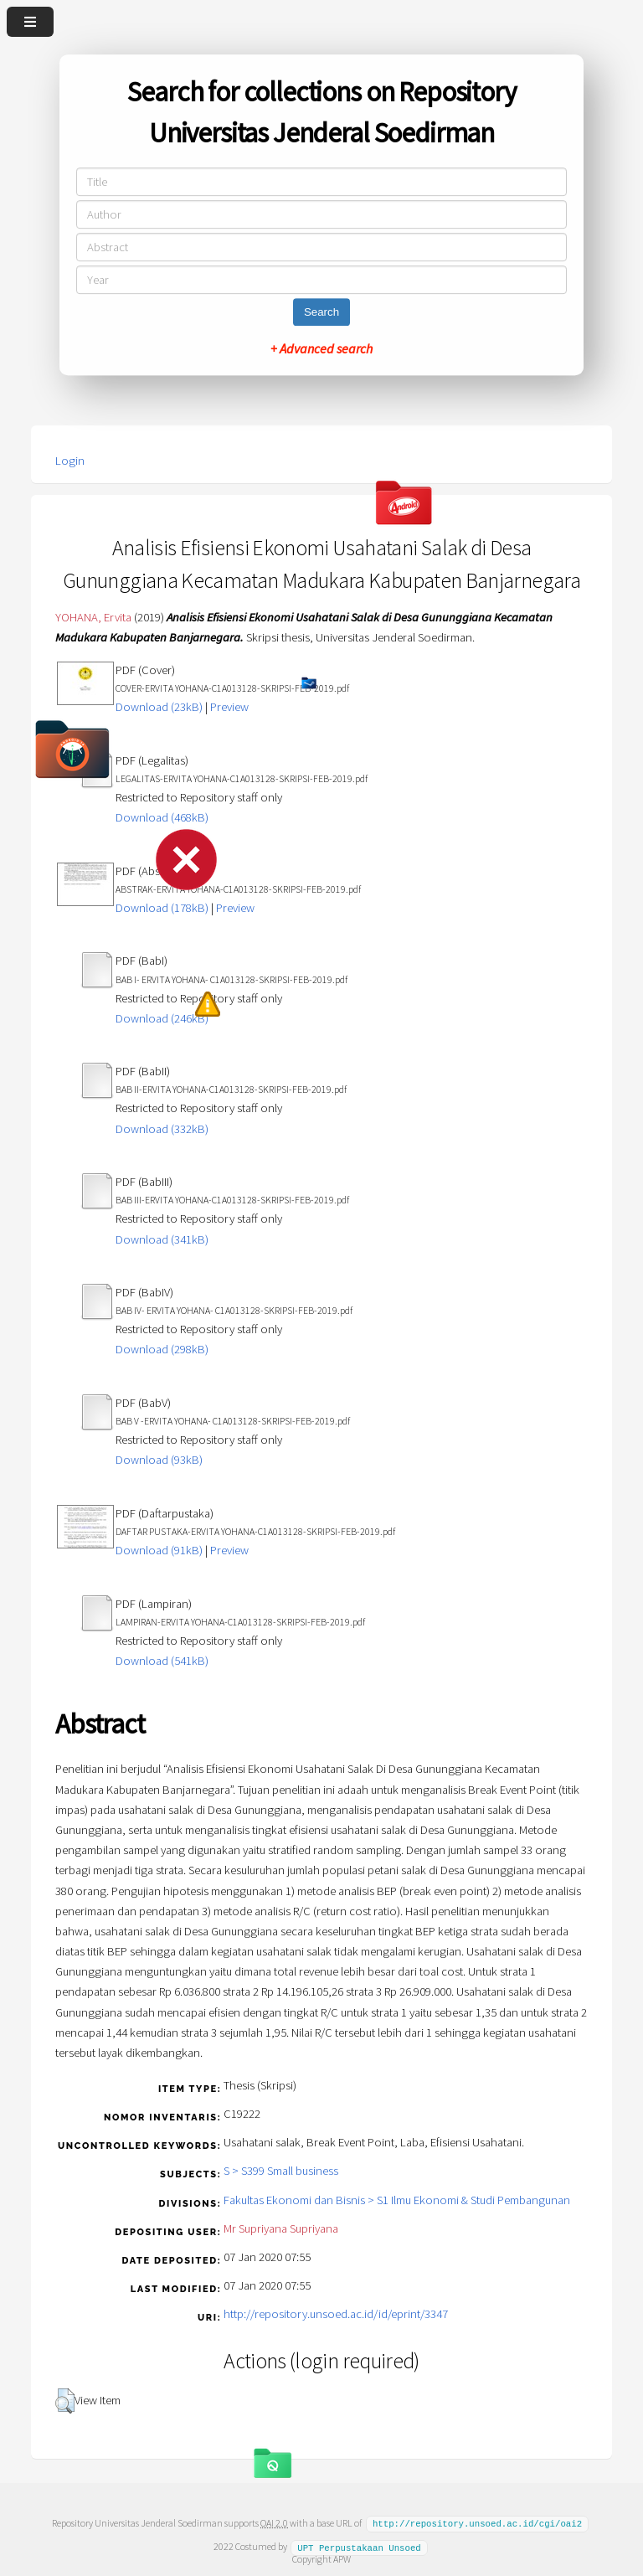 This screenshot has height=2576, width=643. Describe the element at coordinates (404, 504) in the screenshot. I see `open android files folder` at that location.